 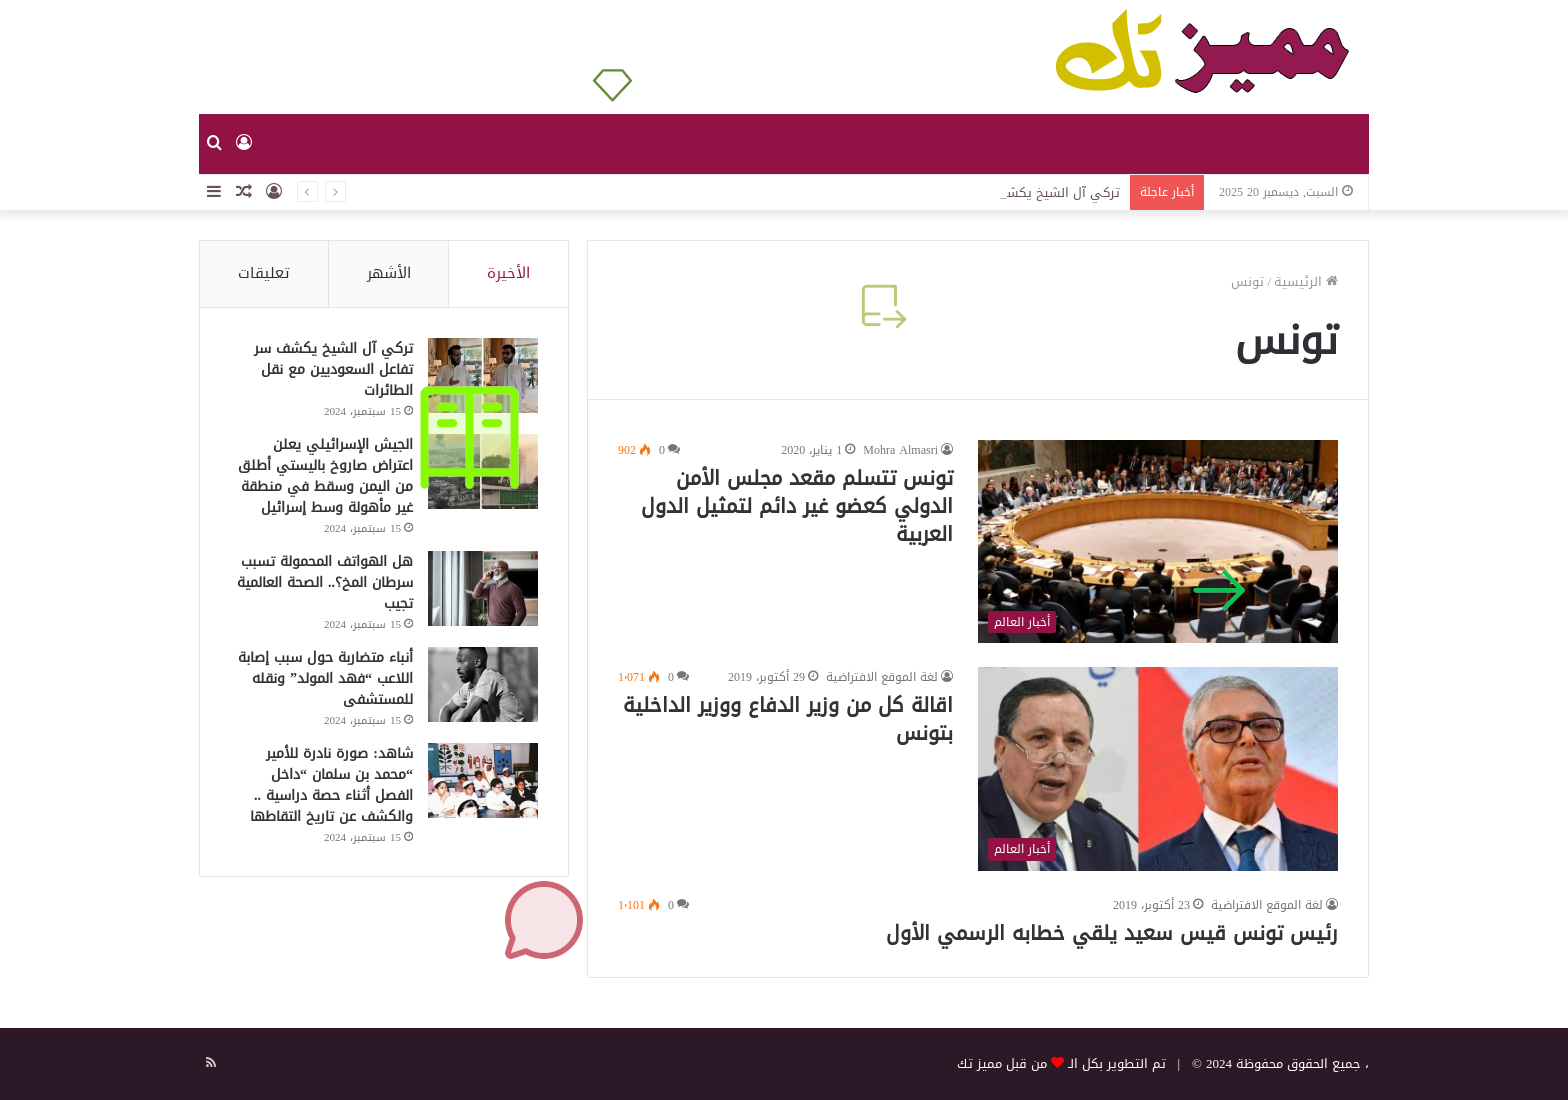 I want to click on pull changes from a remote repository, so click(x=882, y=308).